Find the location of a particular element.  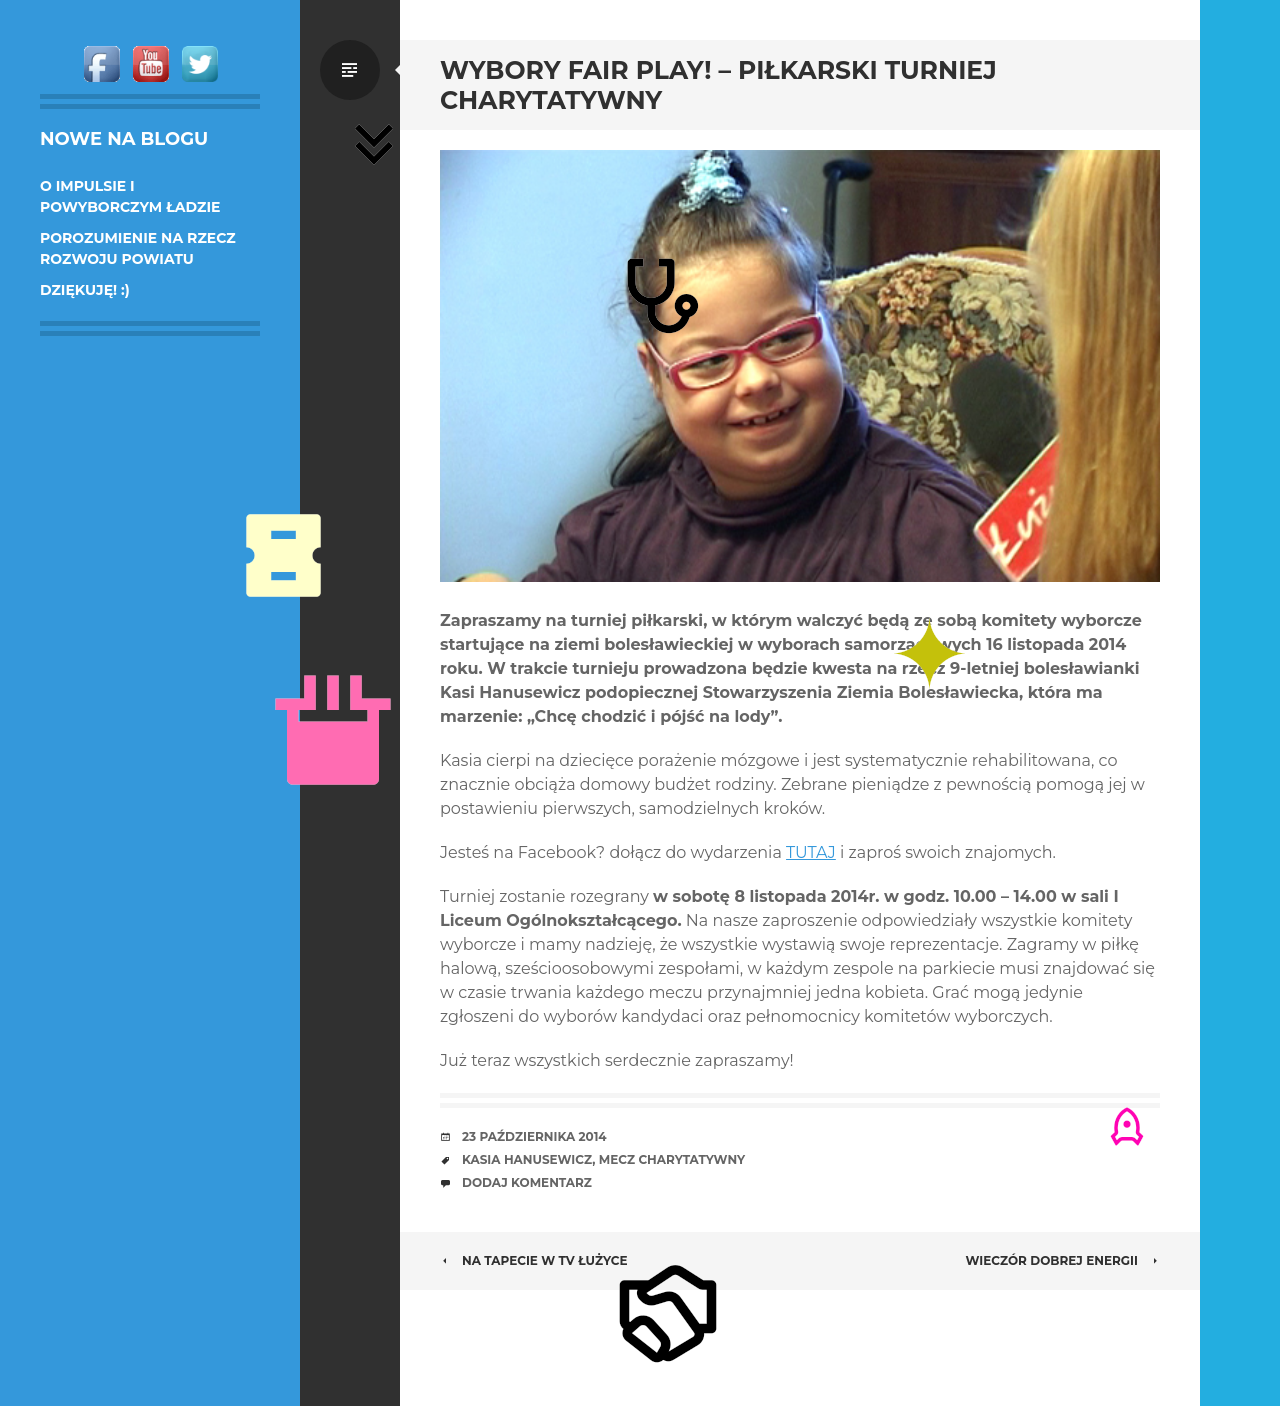

sensor device status indicator is located at coordinates (333, 733).